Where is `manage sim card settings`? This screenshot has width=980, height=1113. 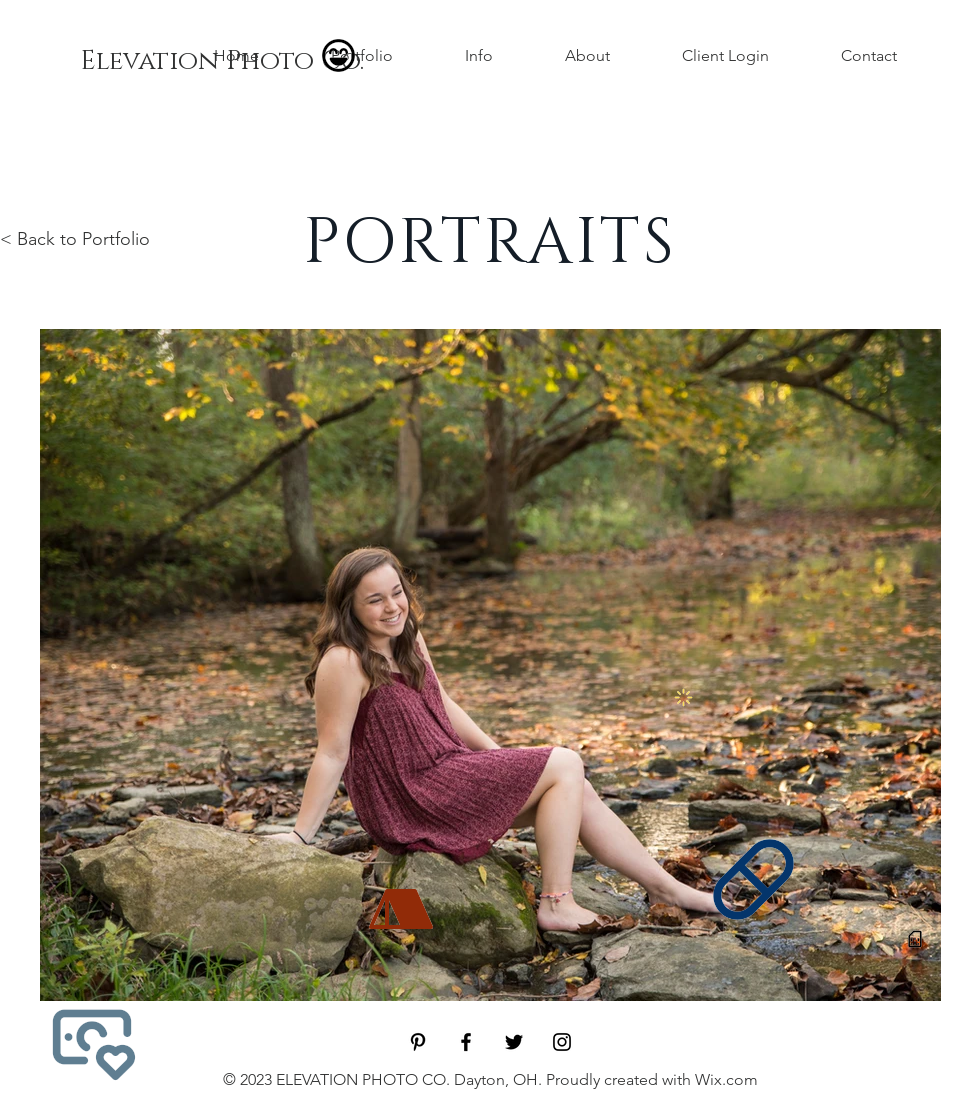 manage sim card settings is located at coordinates (915, 939).